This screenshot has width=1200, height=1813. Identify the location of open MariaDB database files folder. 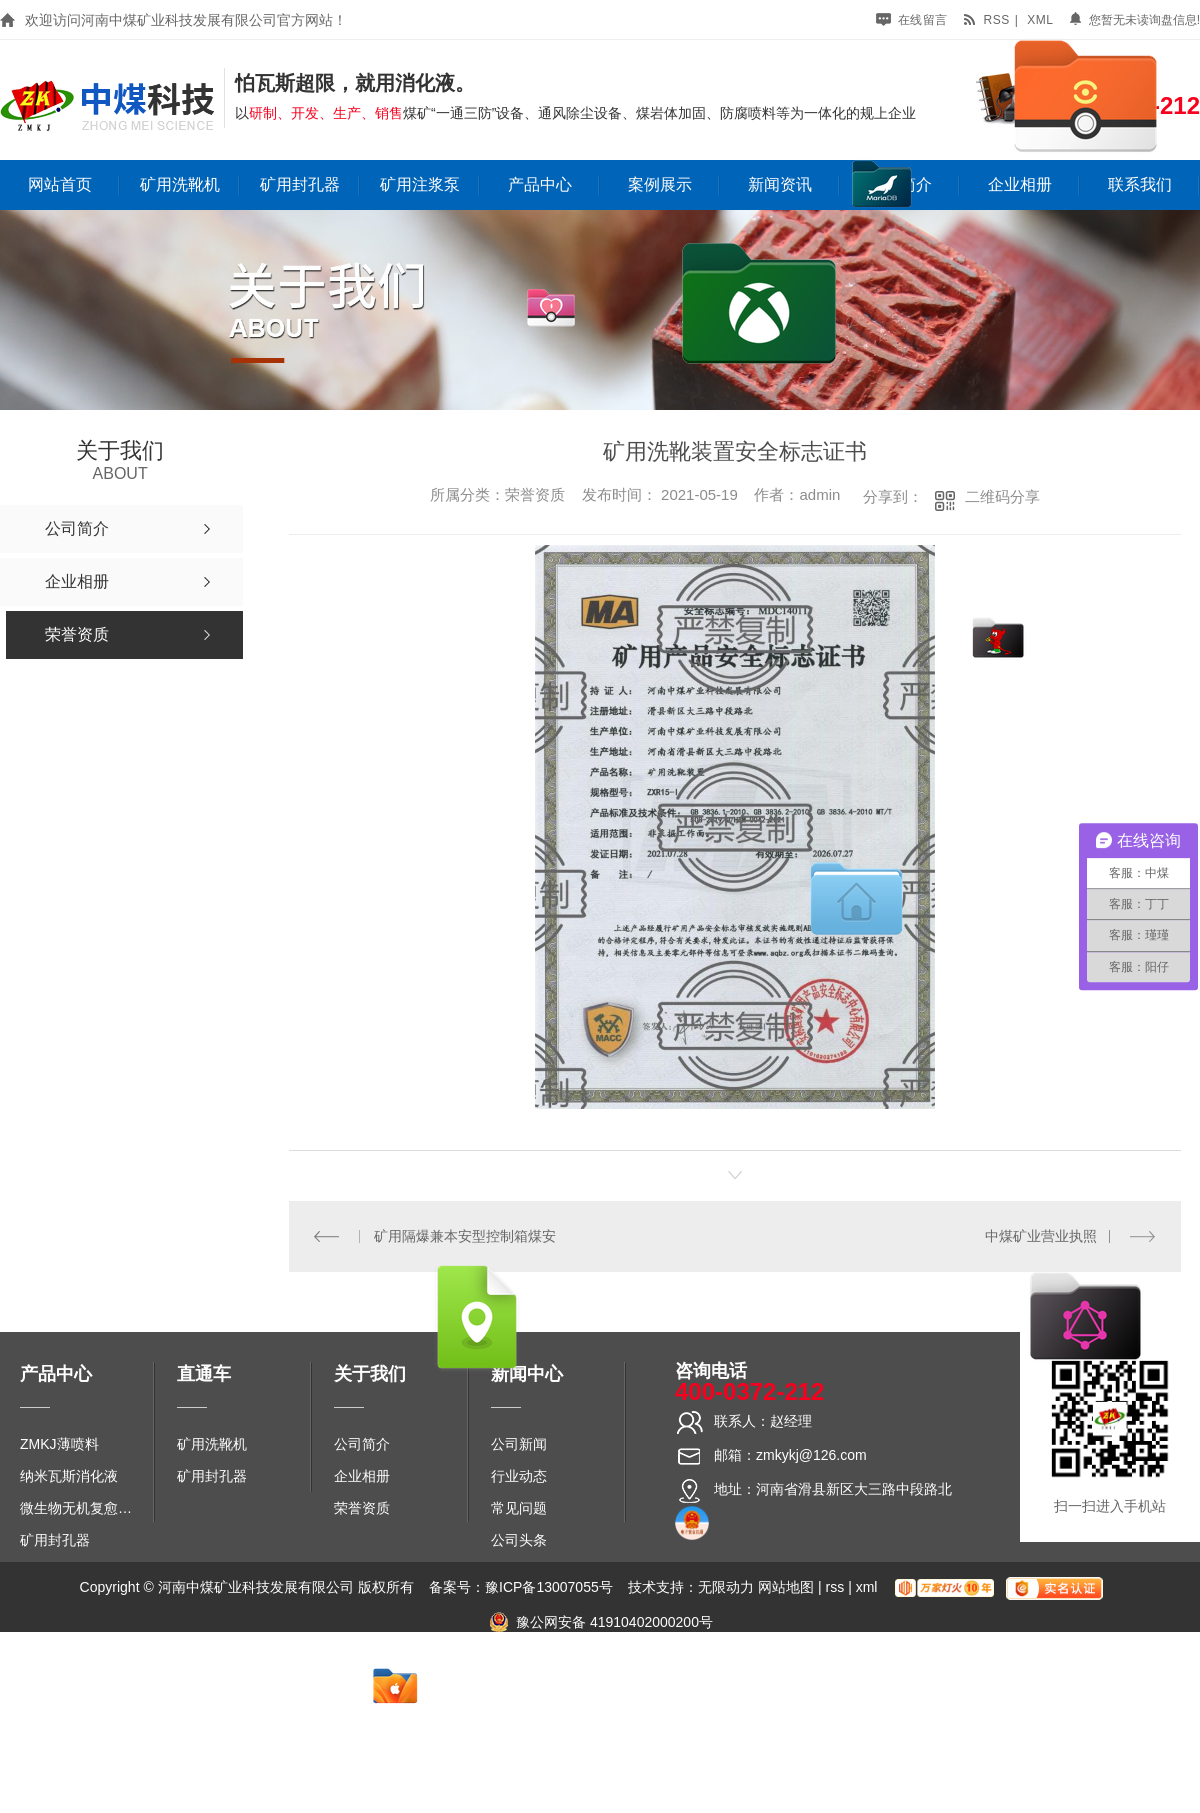
(881, 185).